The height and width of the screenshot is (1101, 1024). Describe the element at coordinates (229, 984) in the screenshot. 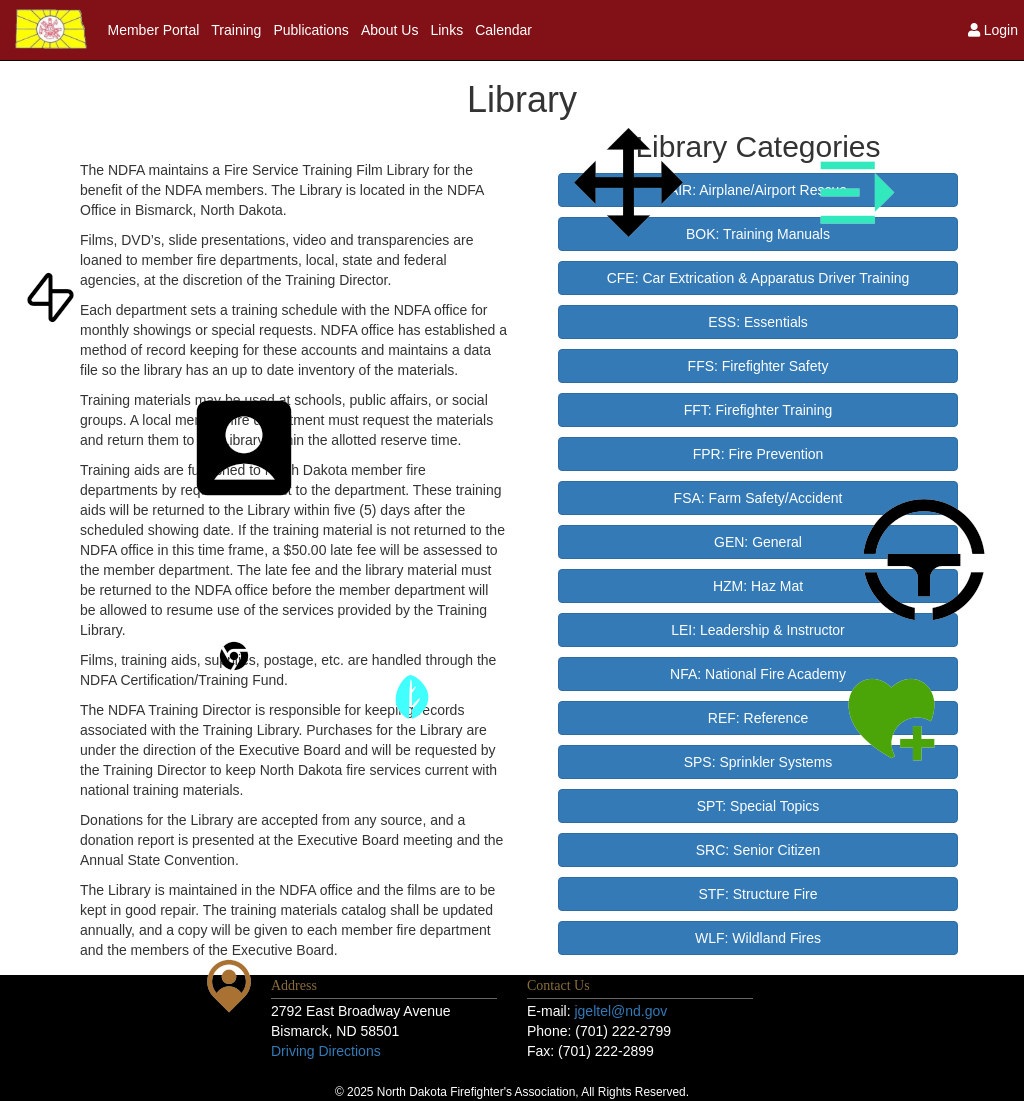

I see `view a user's location on the map` at that location.